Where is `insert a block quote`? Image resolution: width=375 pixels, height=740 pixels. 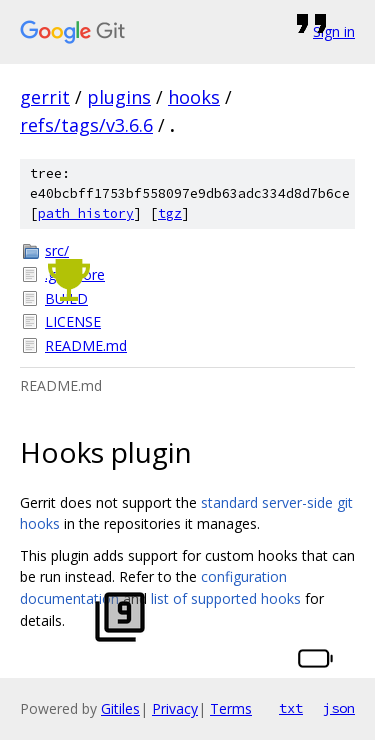 insert a block quote is located at coordinates (311, 23).